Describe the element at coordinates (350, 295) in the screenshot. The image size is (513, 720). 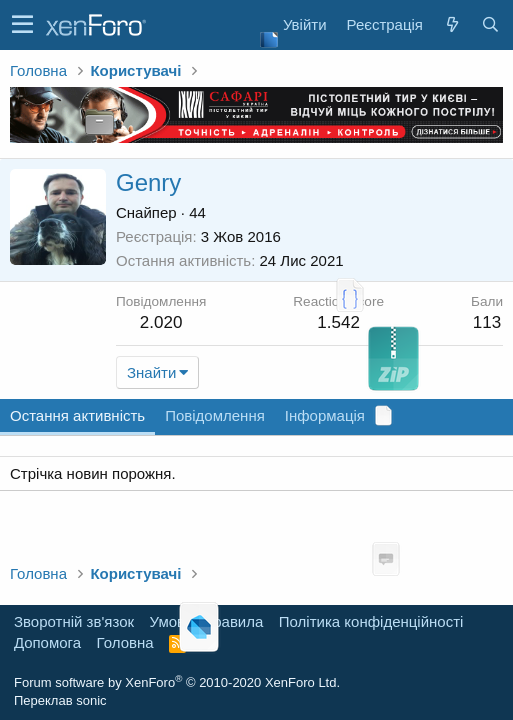
I see `a CSS stylesheet file` at that location.